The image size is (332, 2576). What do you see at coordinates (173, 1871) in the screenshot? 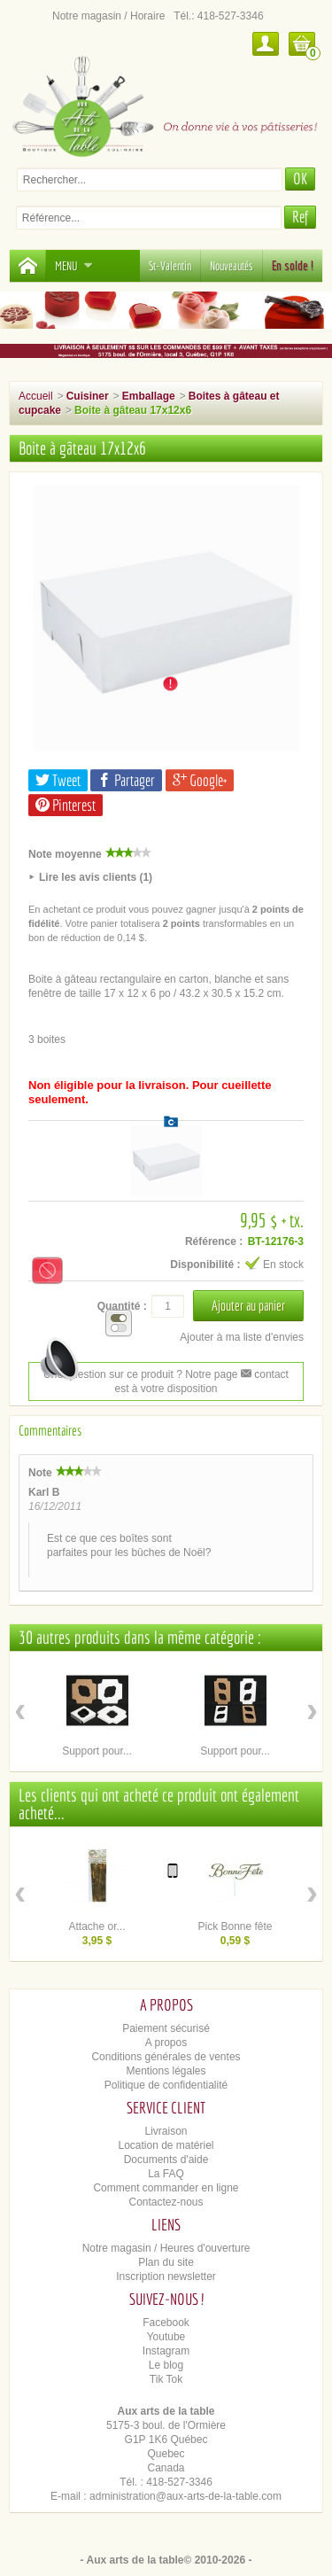
I see `view connected iPad Air device` at bounding box center [173, 1871].